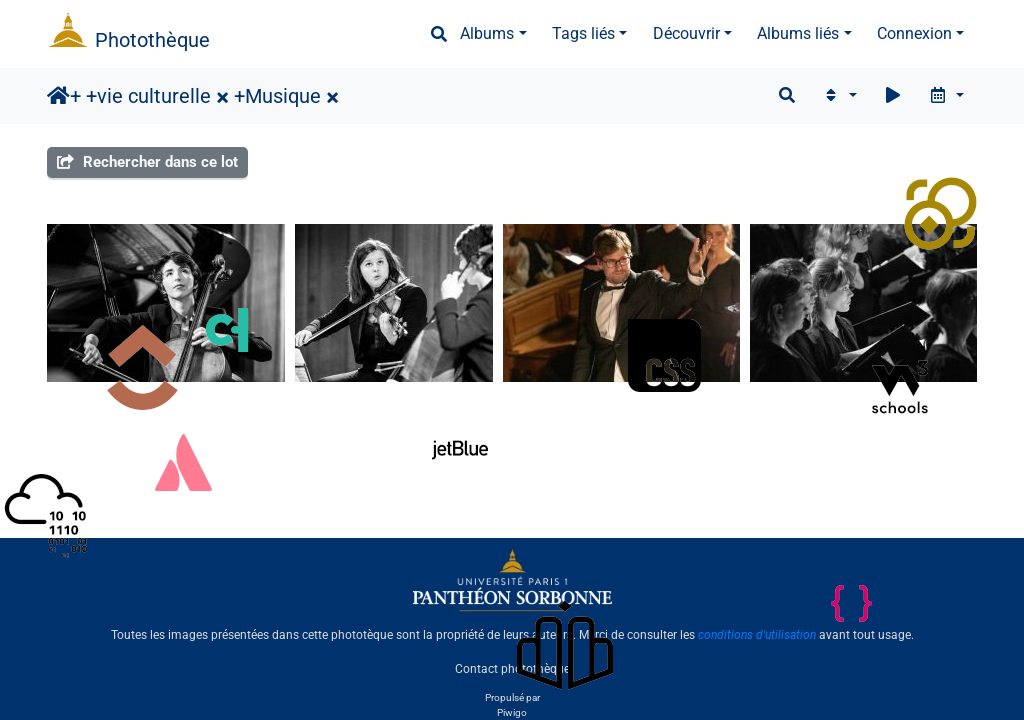  I want to click on access JetBlue airline services, so click(460, 450).